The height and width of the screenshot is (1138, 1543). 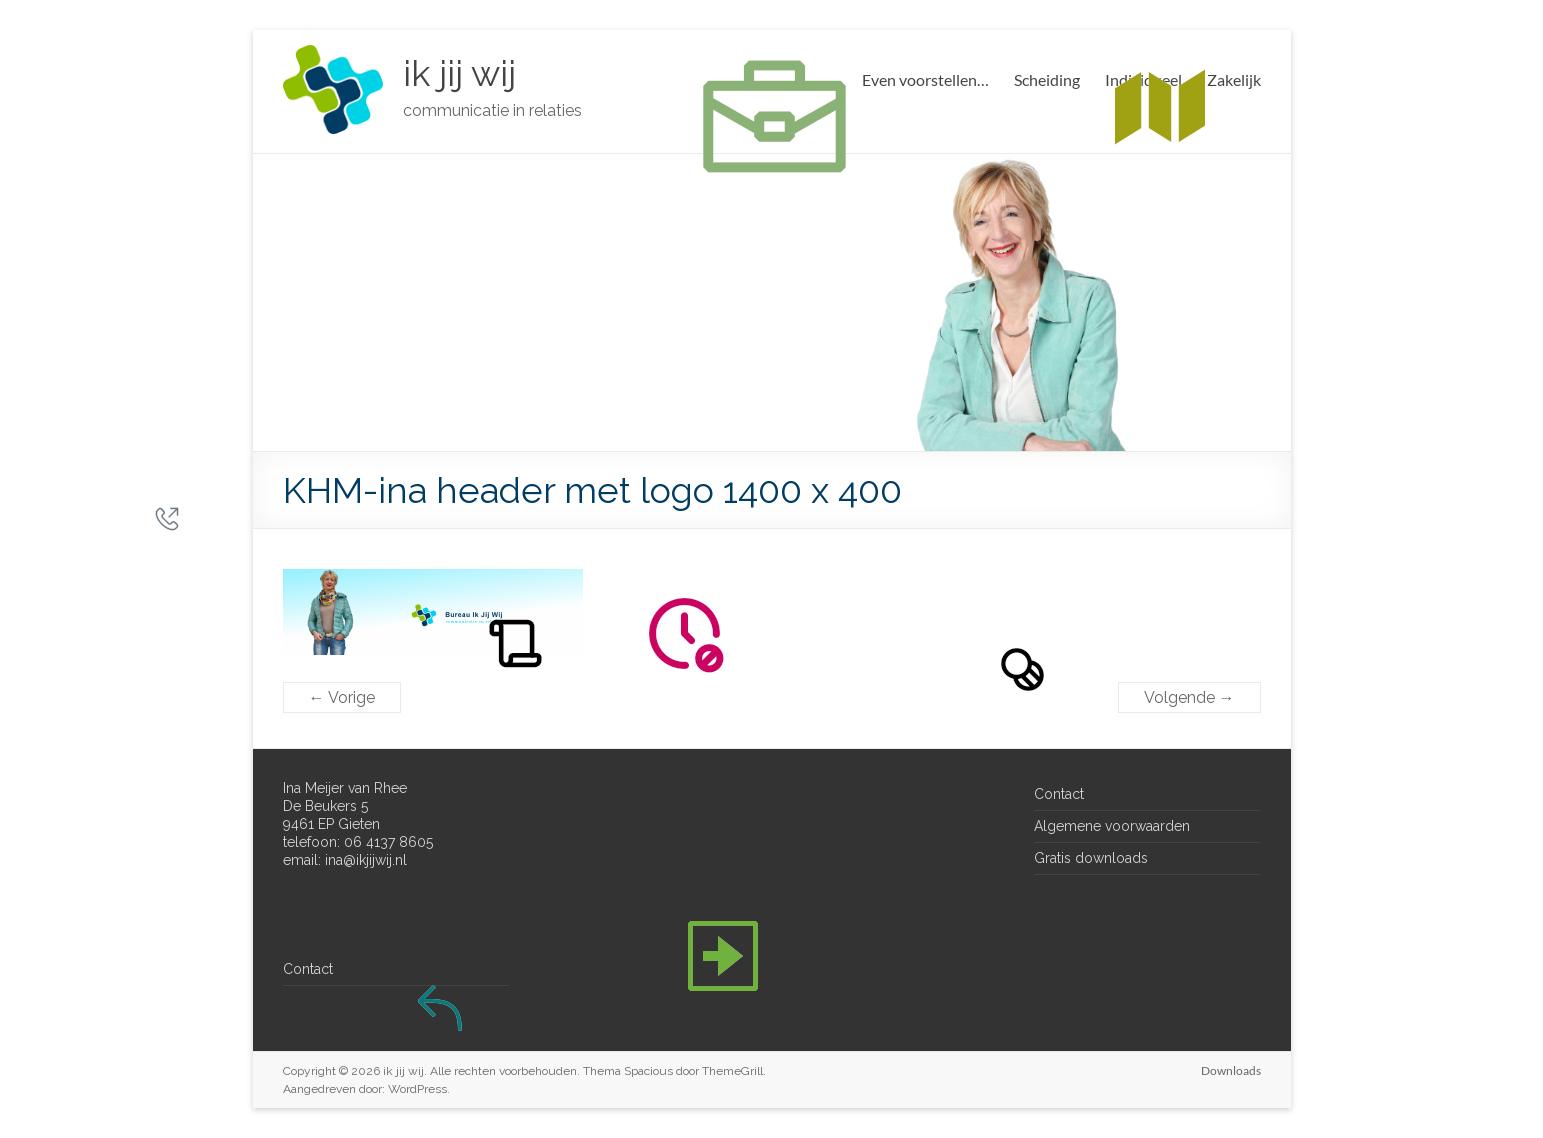 I want to click on reply to a message or comment, so click(x=439, y=1006).